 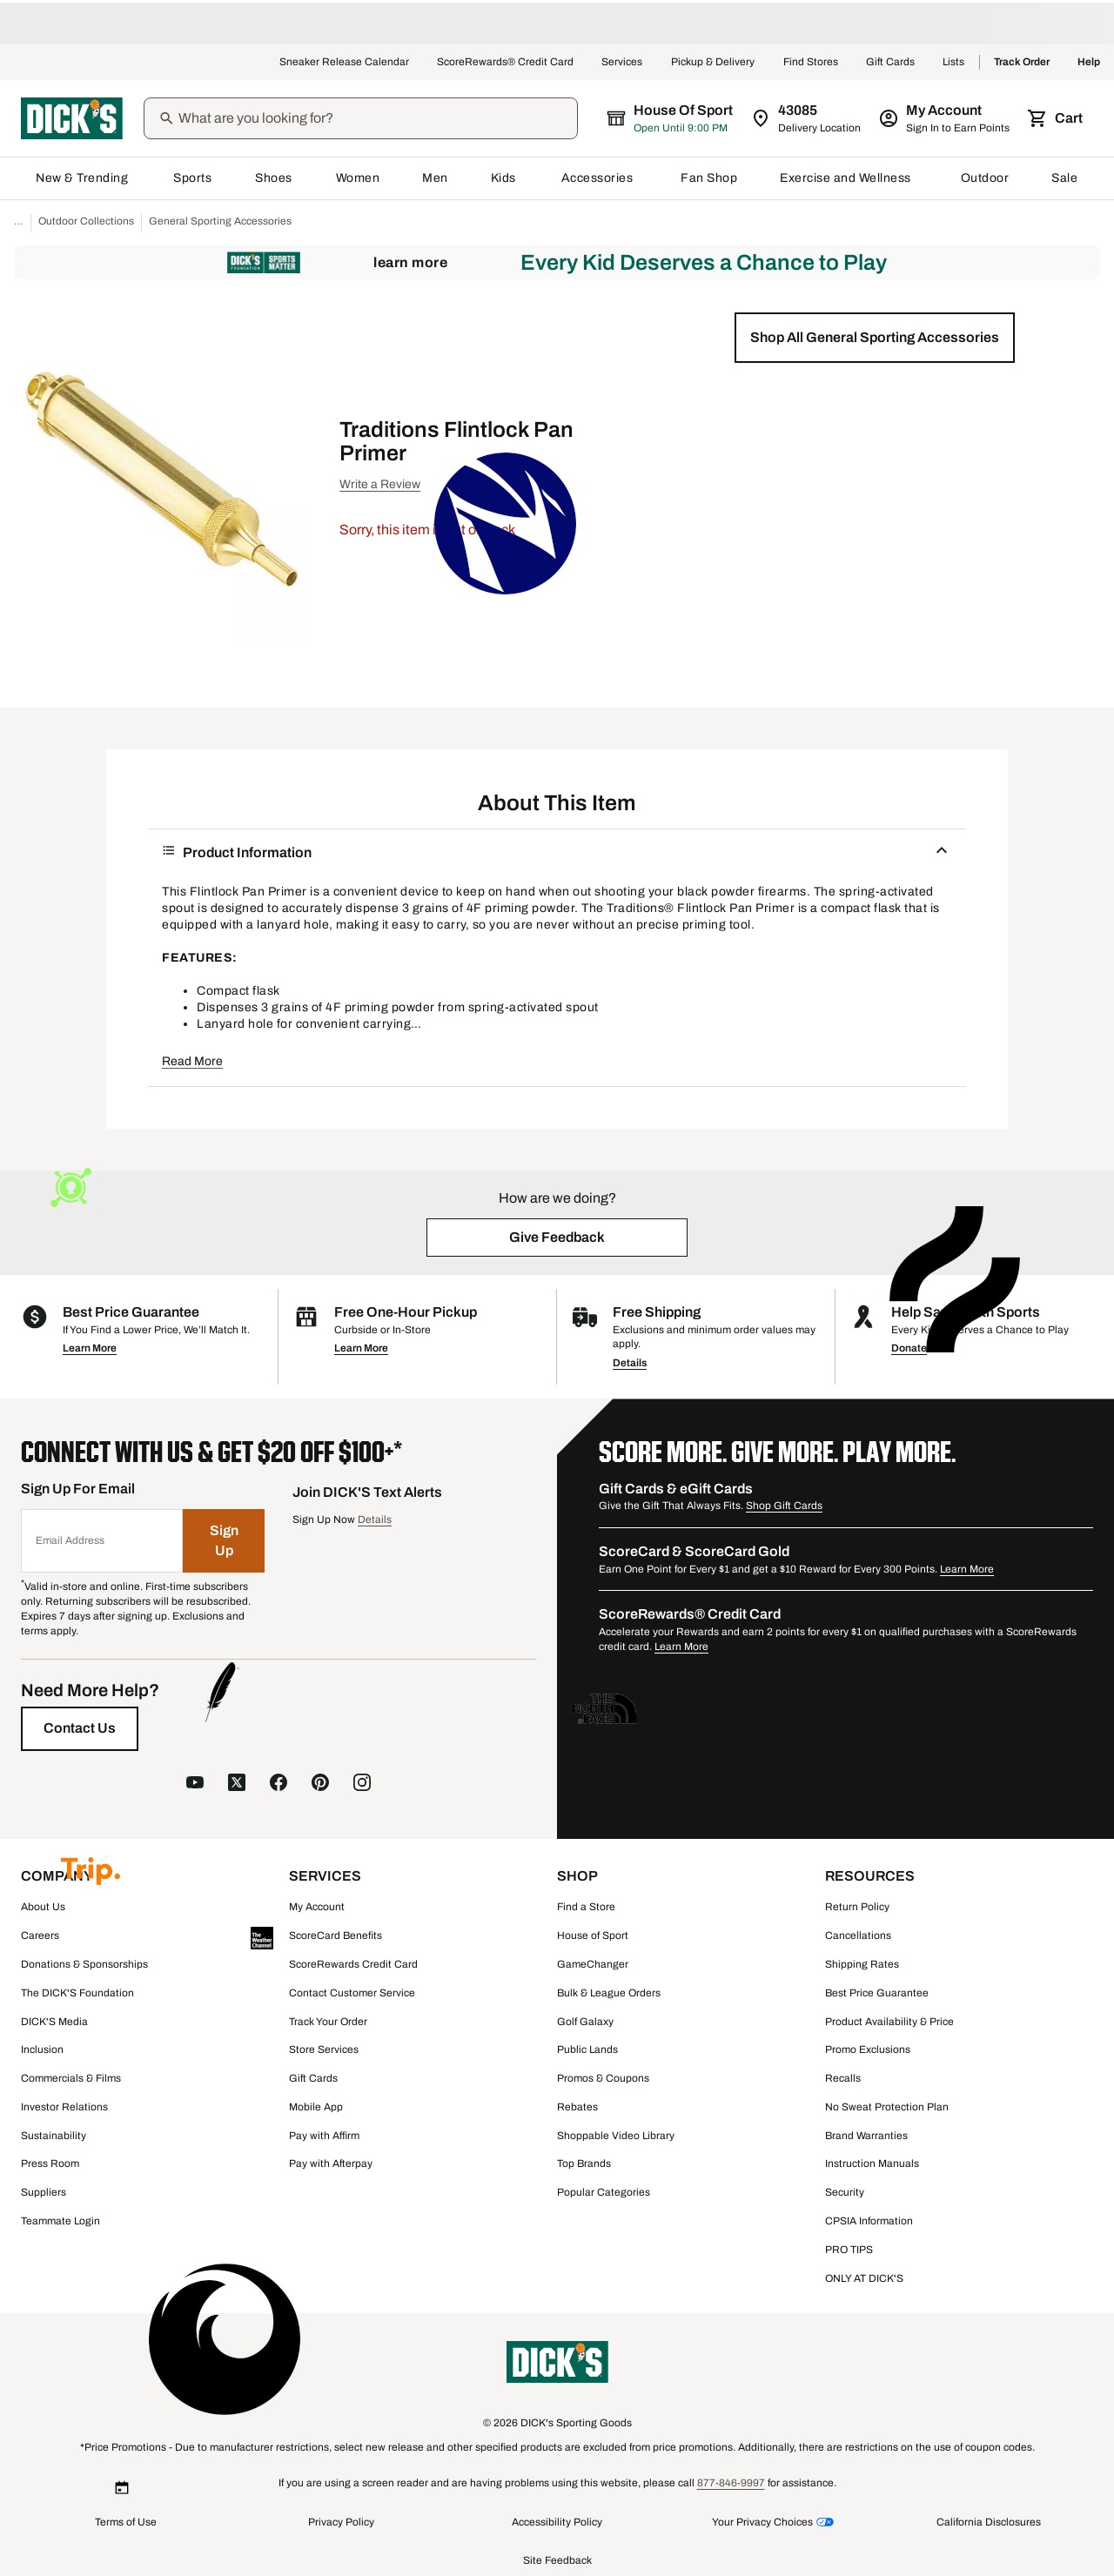 What do you see at coordinates (505, 523) in the screenshot?
I see `spacemacs text editor logo` at bounding box center [505, 523].